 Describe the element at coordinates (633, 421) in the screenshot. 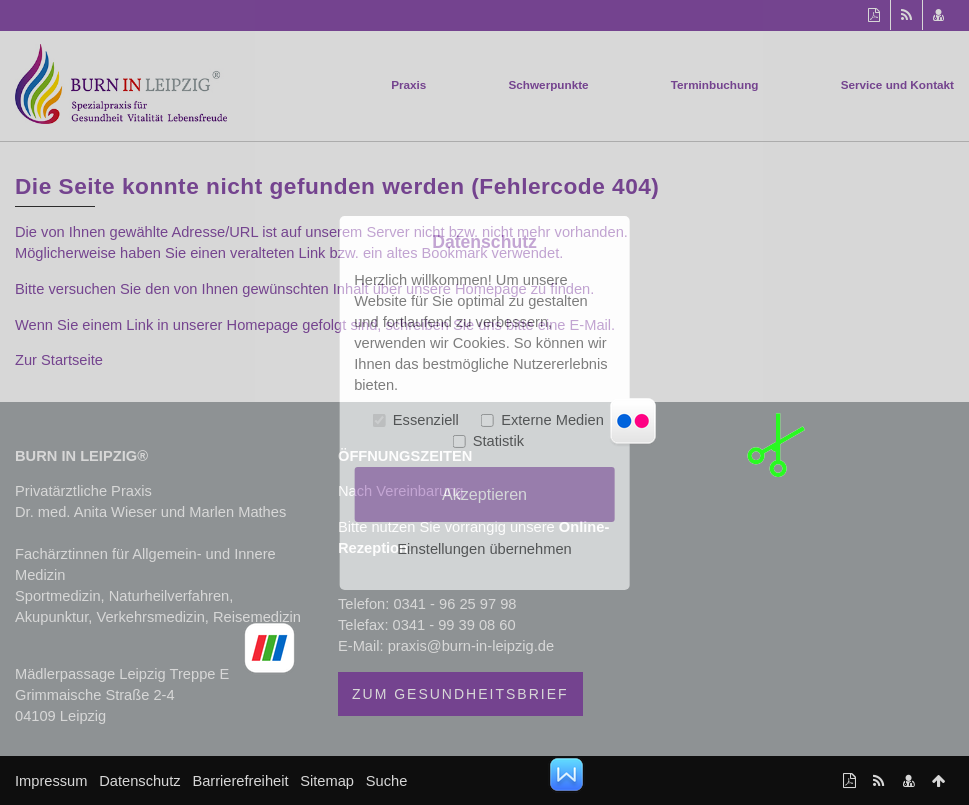

I see `connect your Flickr account` at that location.